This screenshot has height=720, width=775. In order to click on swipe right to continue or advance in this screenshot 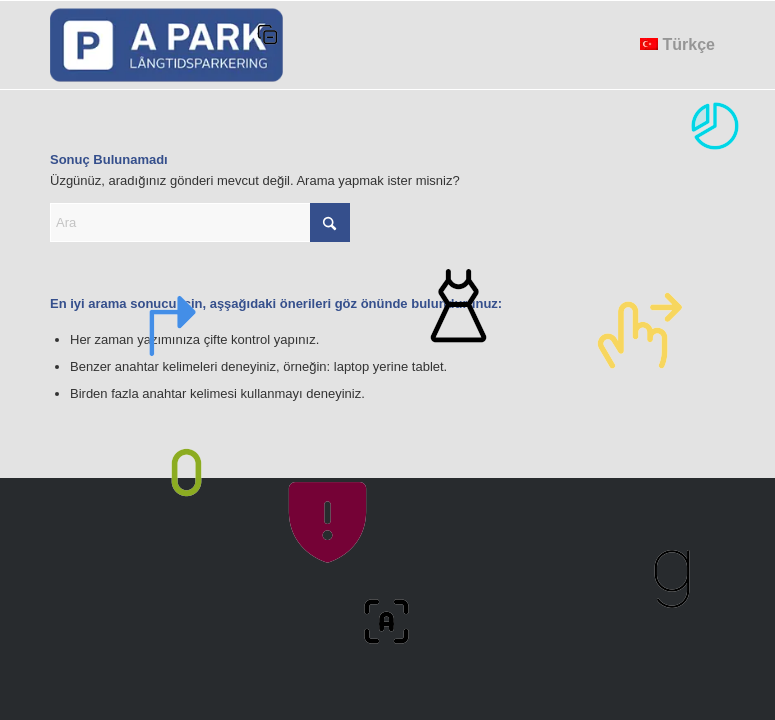, I will do `click(635, 333)`.